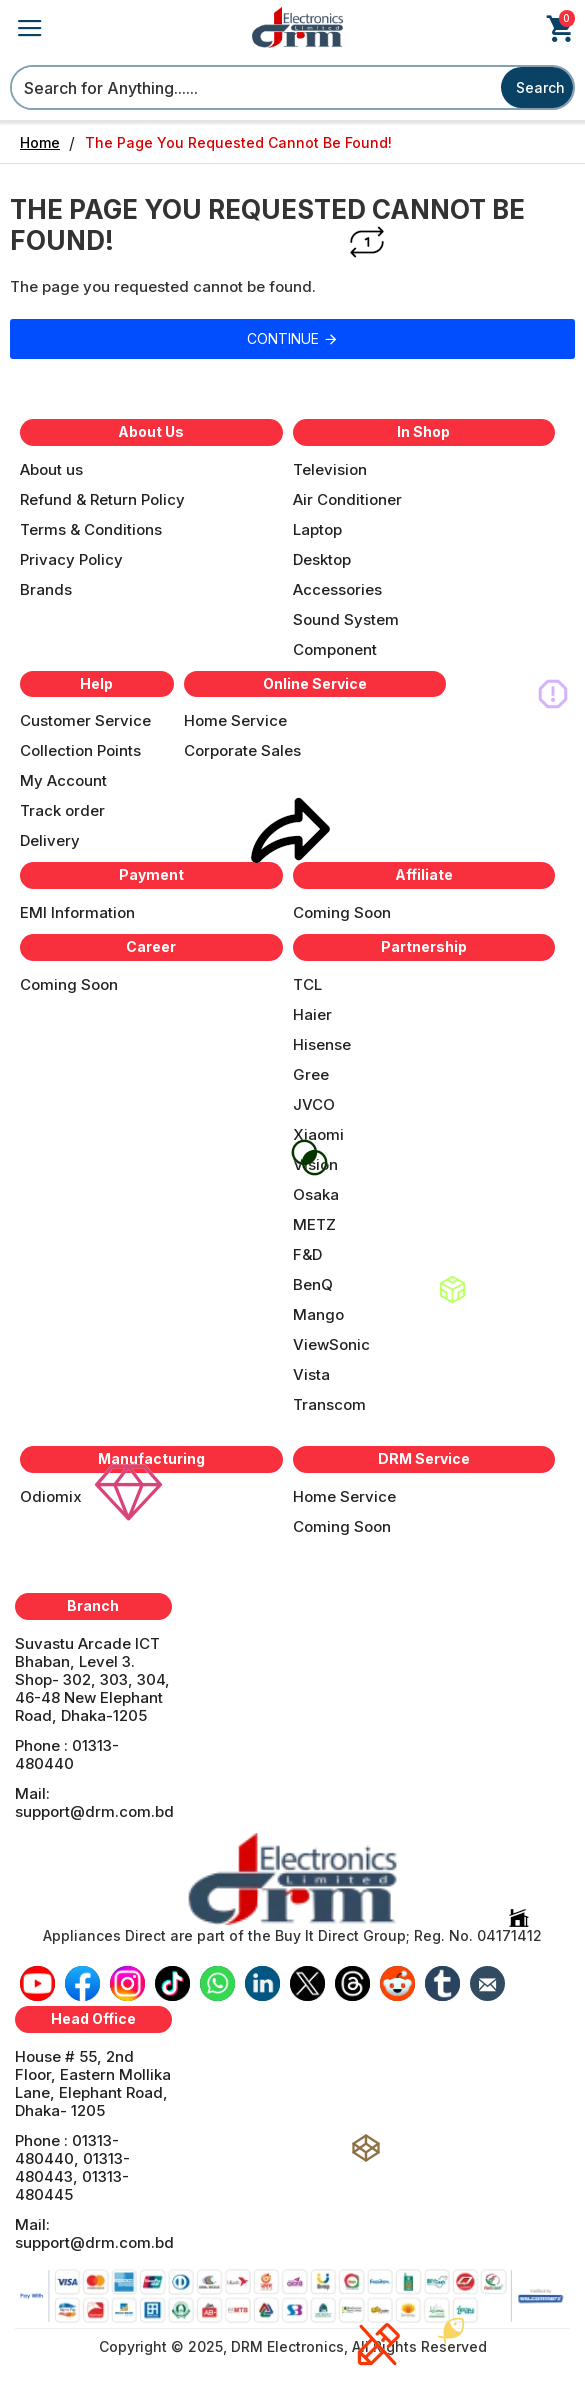 The width and height of the screenshot is (585, 2402). Describe the element at coordinates (452, 1289) in the screenshot. I see `open codesandbox development environment` at that location.